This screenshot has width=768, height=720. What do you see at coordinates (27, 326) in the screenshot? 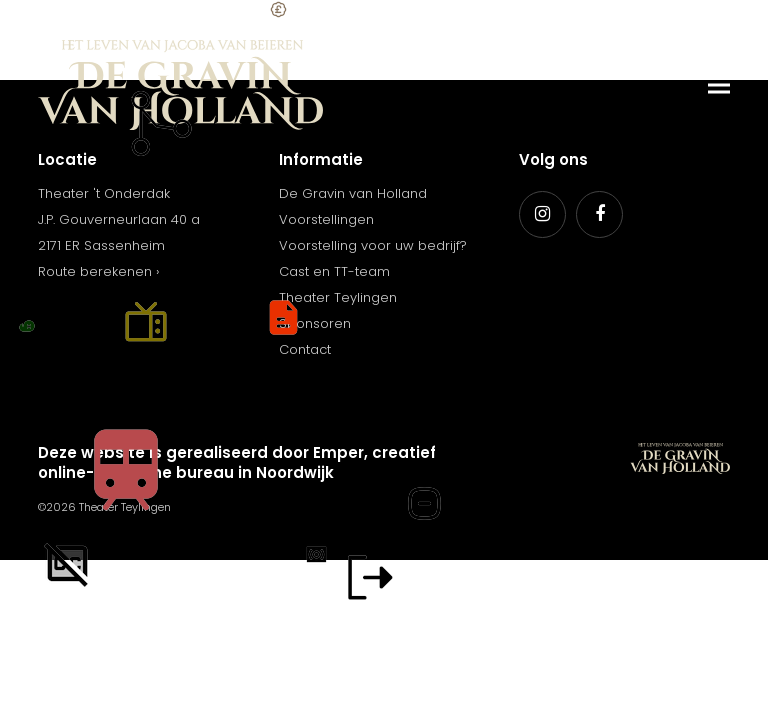
I see `disconnect from cloud storage` at bounding box center [27, 326].